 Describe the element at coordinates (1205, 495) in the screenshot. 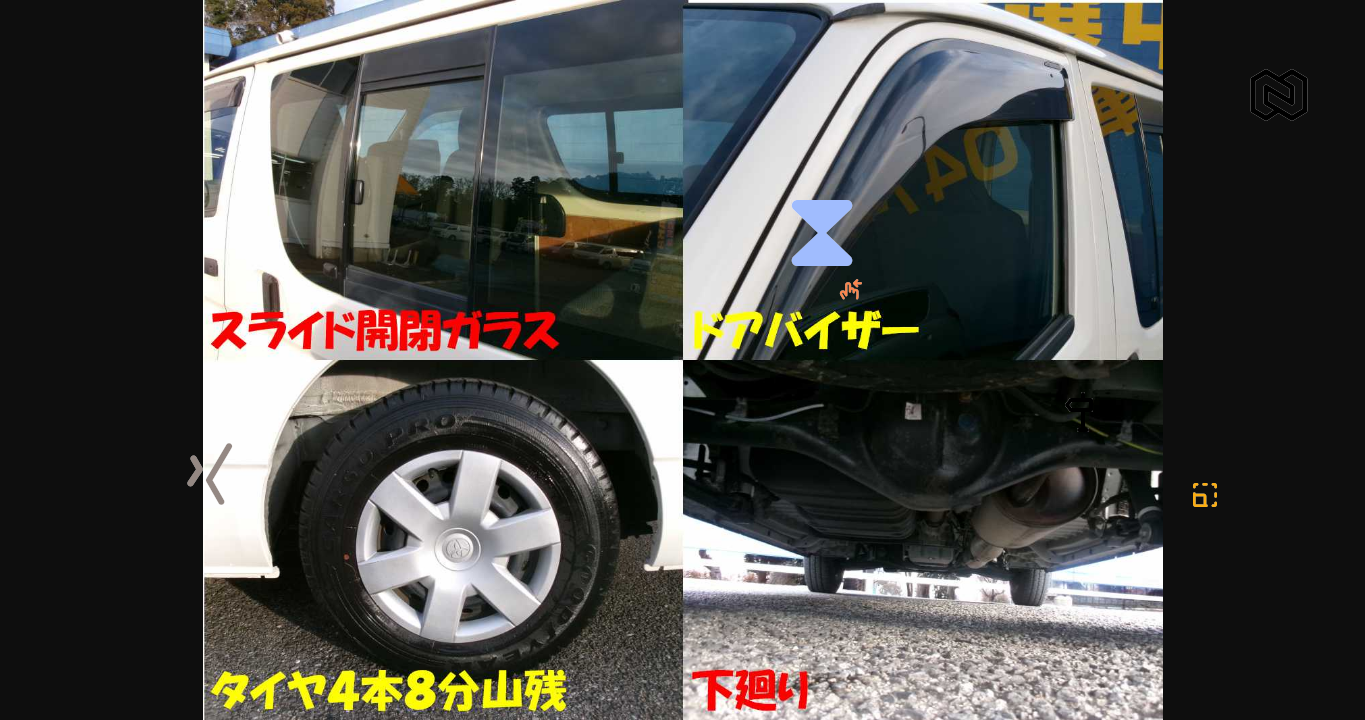

I see `resize an element or window` at that location.